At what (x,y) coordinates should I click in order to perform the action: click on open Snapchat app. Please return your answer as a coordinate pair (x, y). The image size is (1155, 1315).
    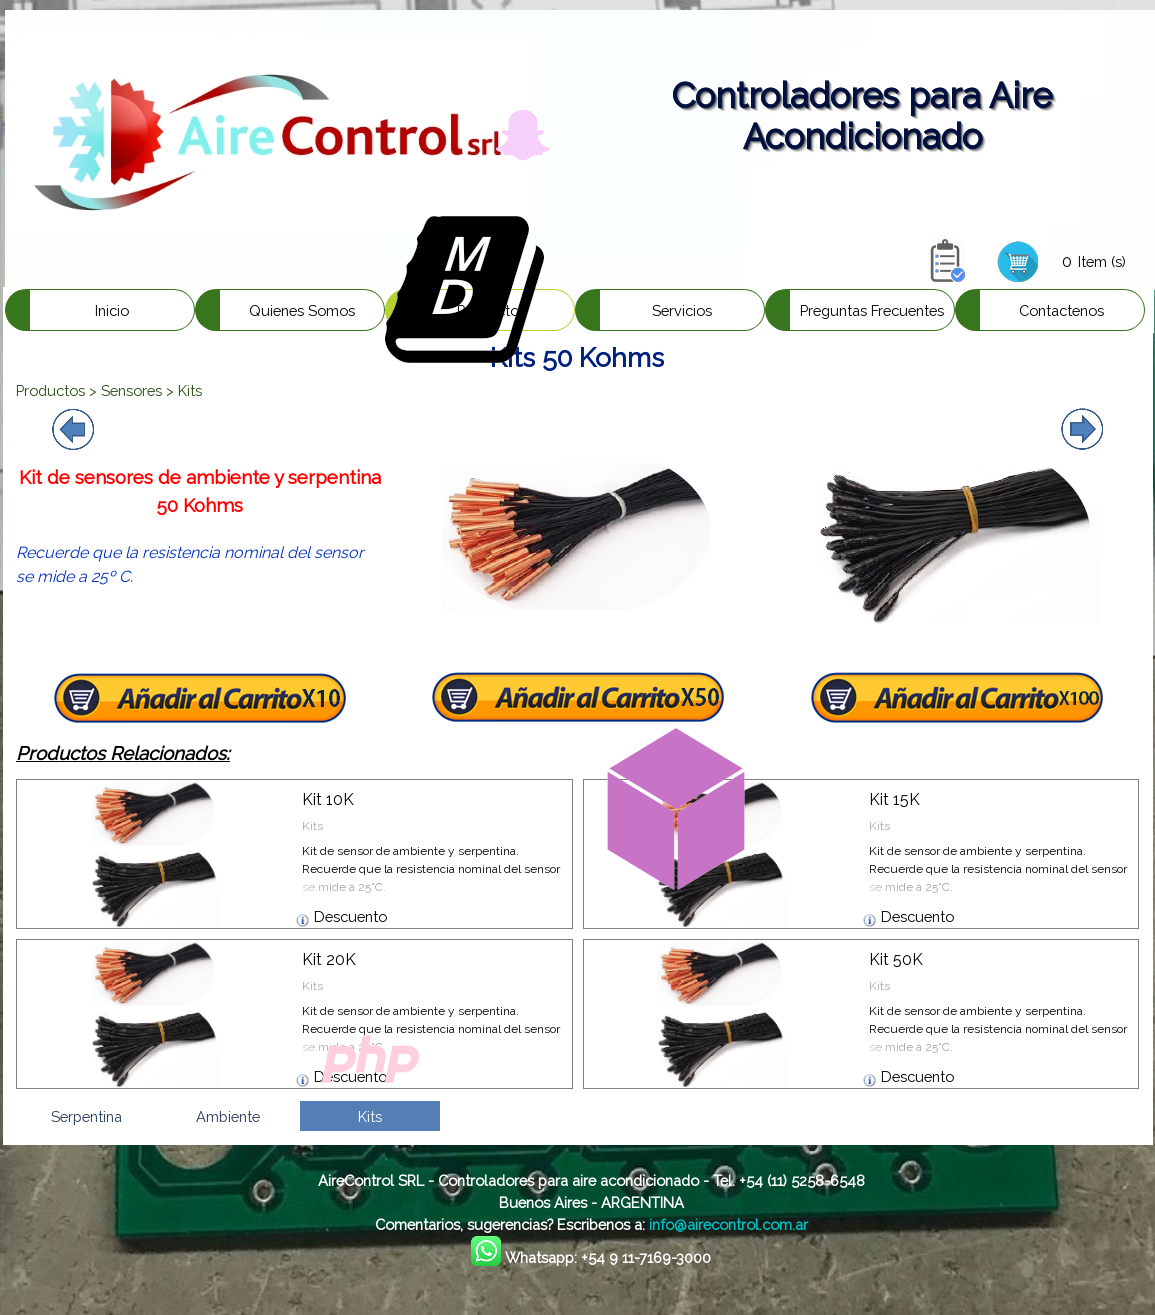
    Looking at the image, I should click on (523, 135).